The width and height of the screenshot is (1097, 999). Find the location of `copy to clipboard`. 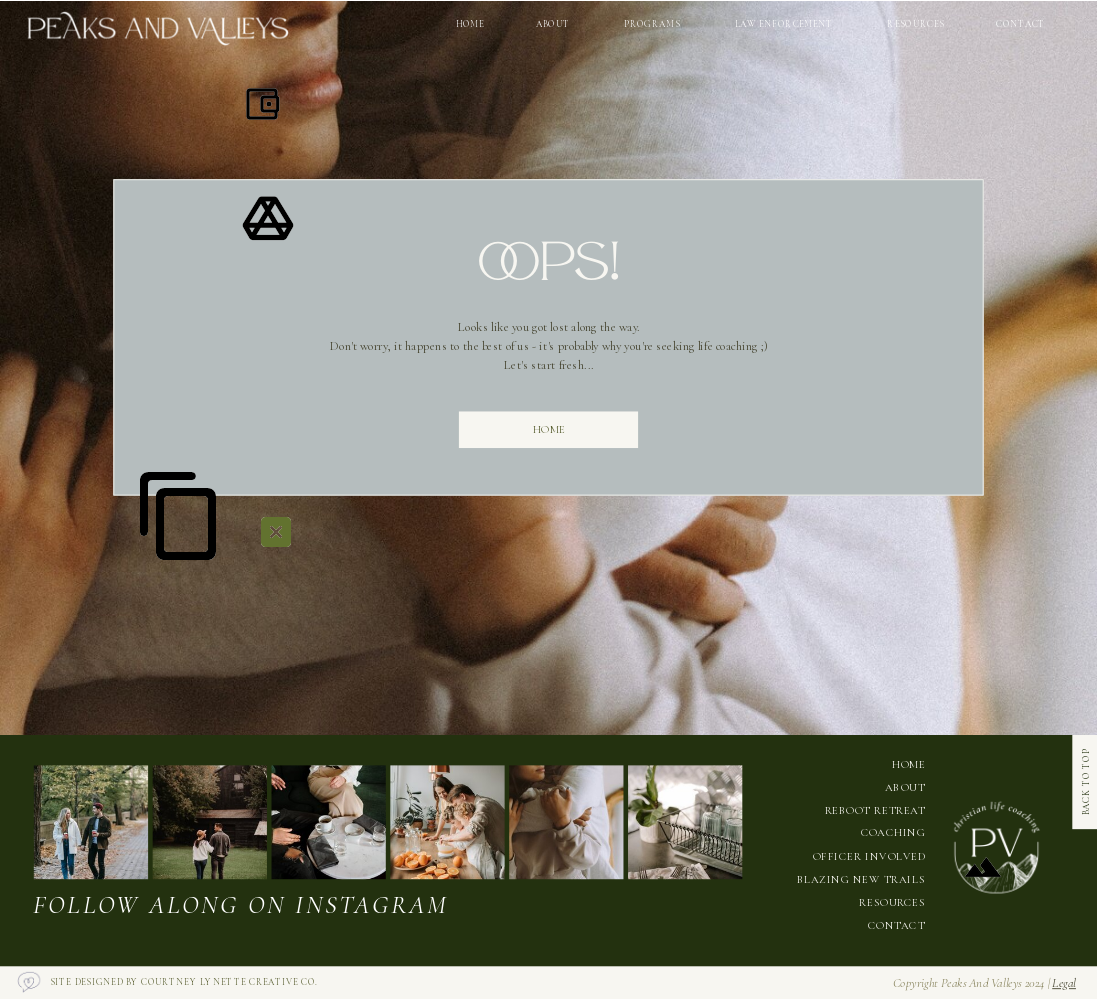

copy to clipboard is located at coordinates (180, 516).